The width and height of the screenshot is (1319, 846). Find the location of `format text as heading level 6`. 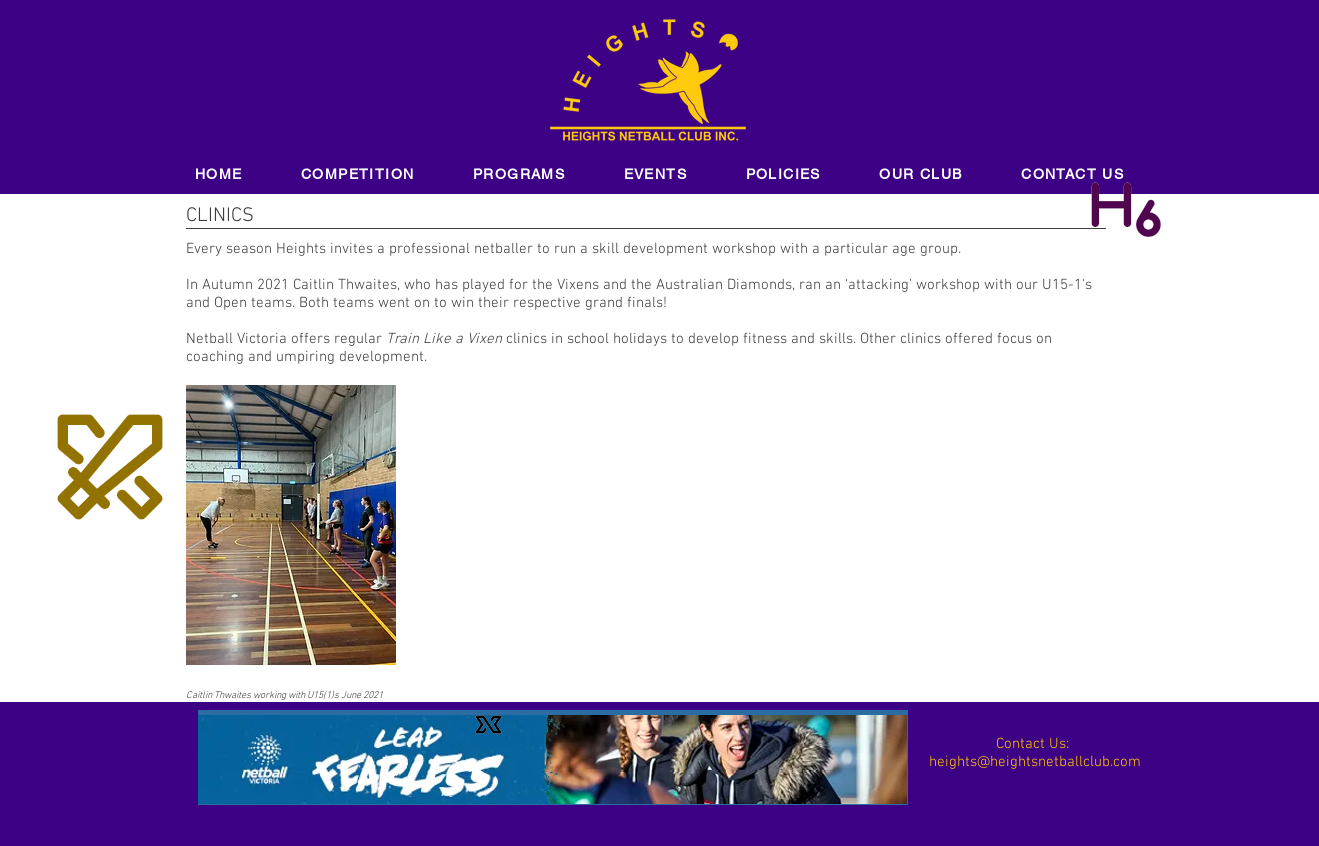

format text as heading level 6 is located at coordinates (1122, 208).